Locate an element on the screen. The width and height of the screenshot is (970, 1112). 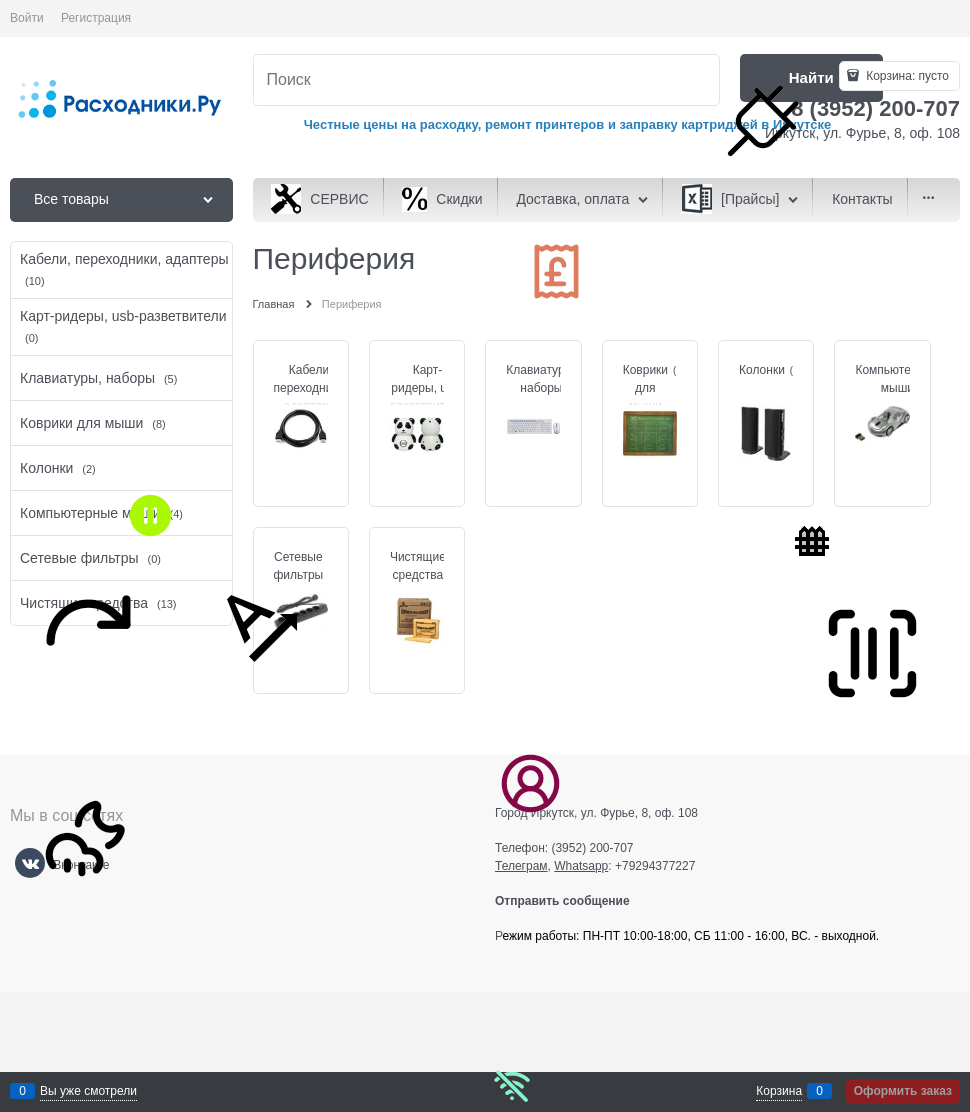
rotate text at an upward angle is located at coordinates (261, 626).